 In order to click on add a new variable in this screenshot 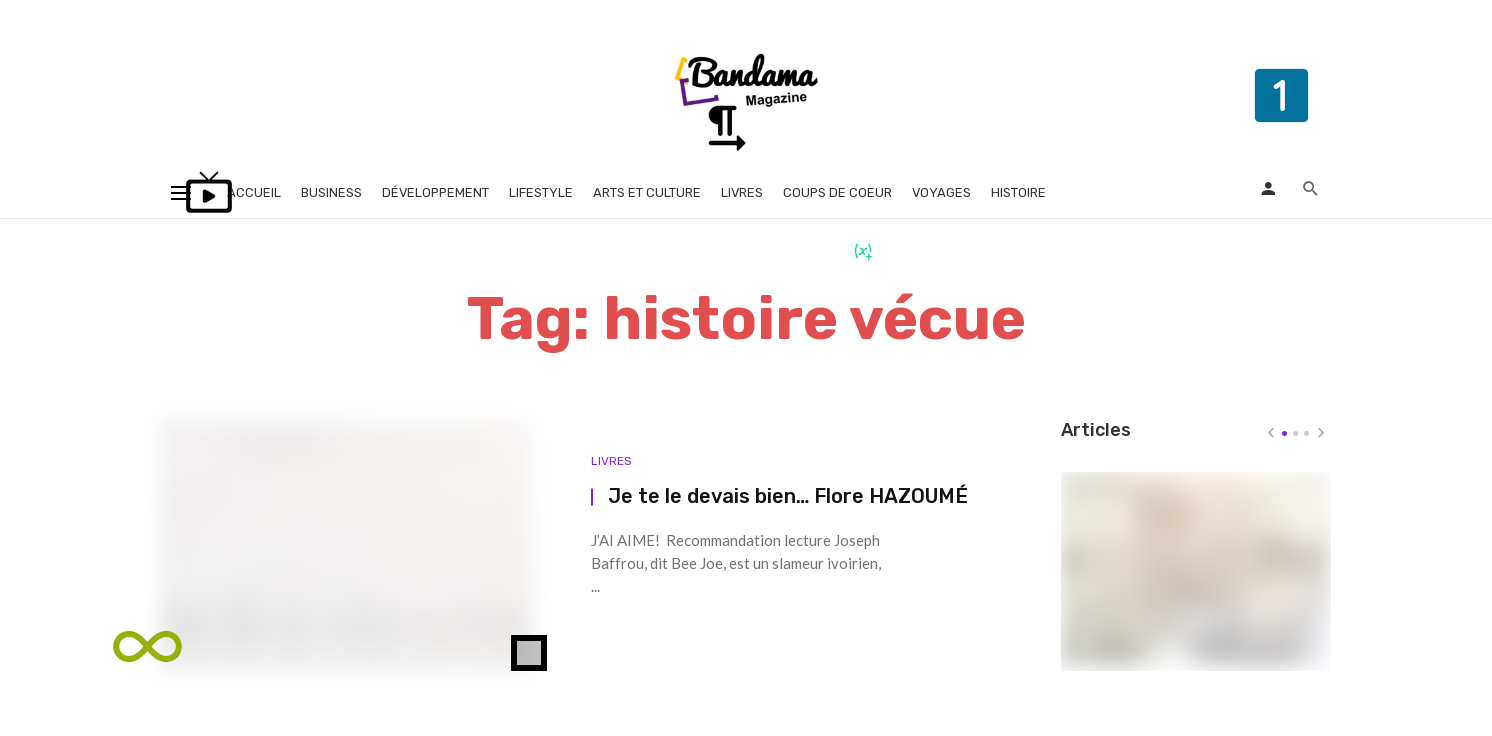, I will do `click(863, 251)`.